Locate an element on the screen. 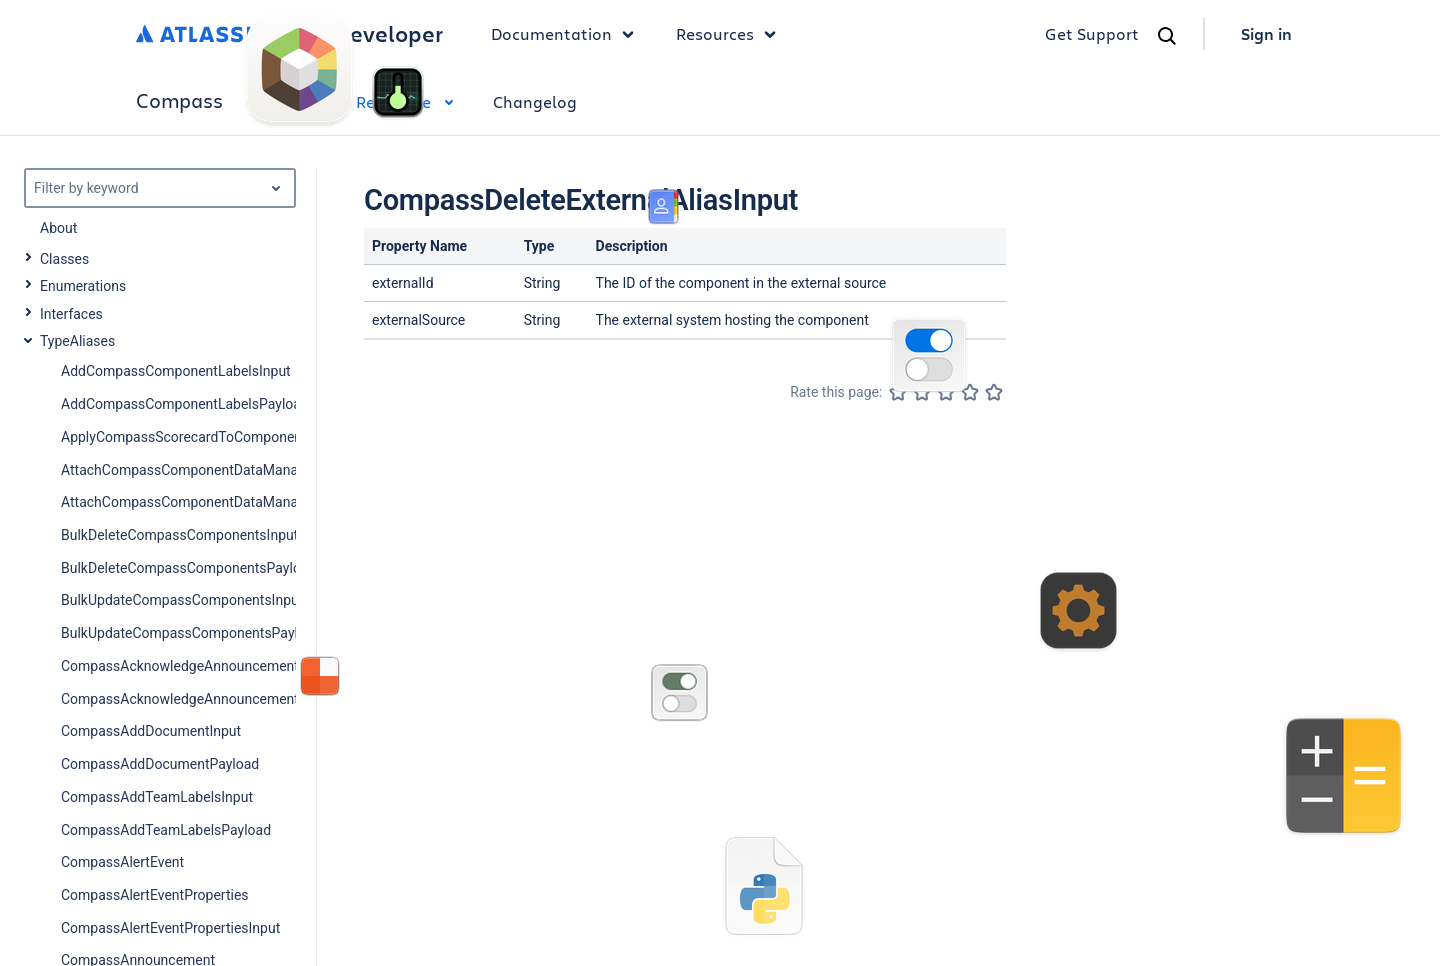  open unity tweak tool settings is located at coordinates (679, 692).